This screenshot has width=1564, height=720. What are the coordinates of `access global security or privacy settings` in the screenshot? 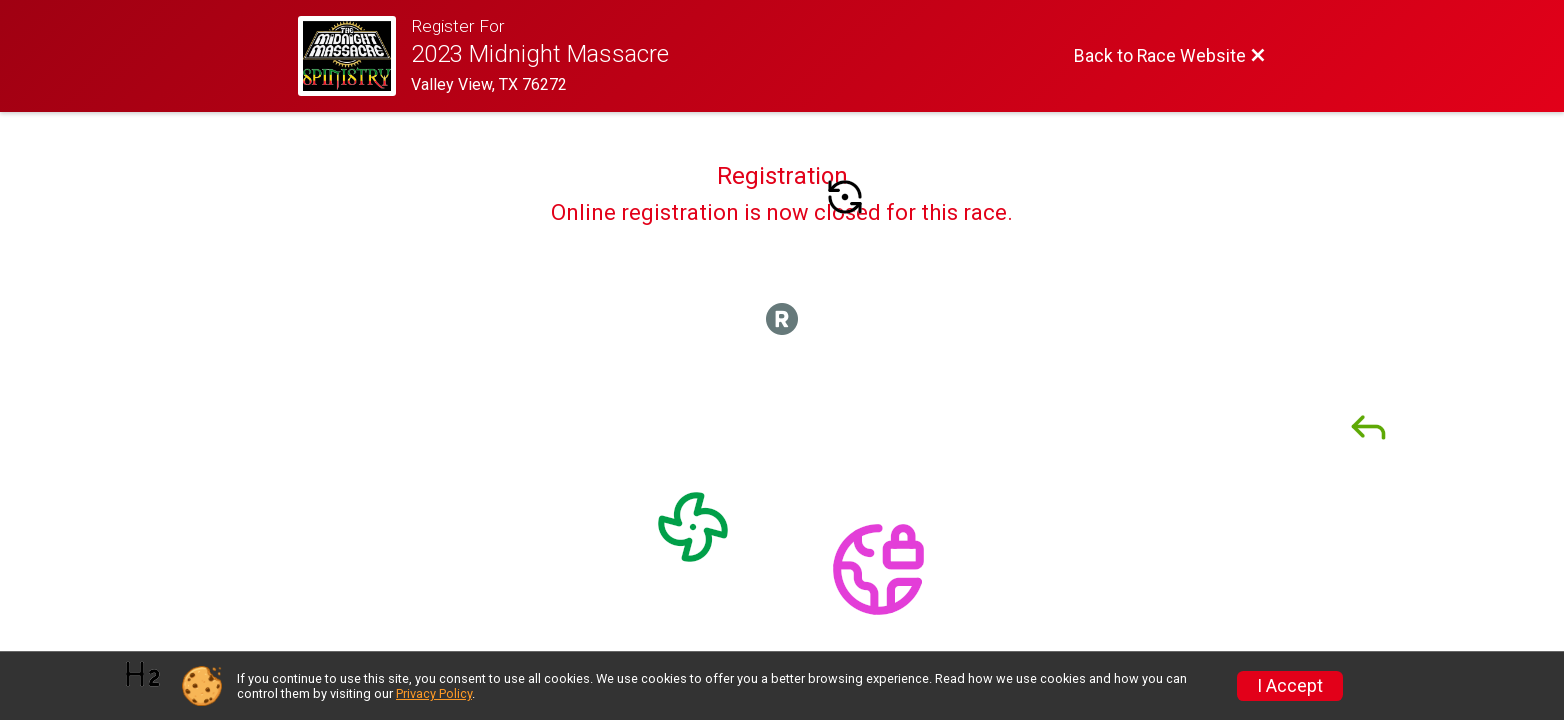 It's located at (878, 569).